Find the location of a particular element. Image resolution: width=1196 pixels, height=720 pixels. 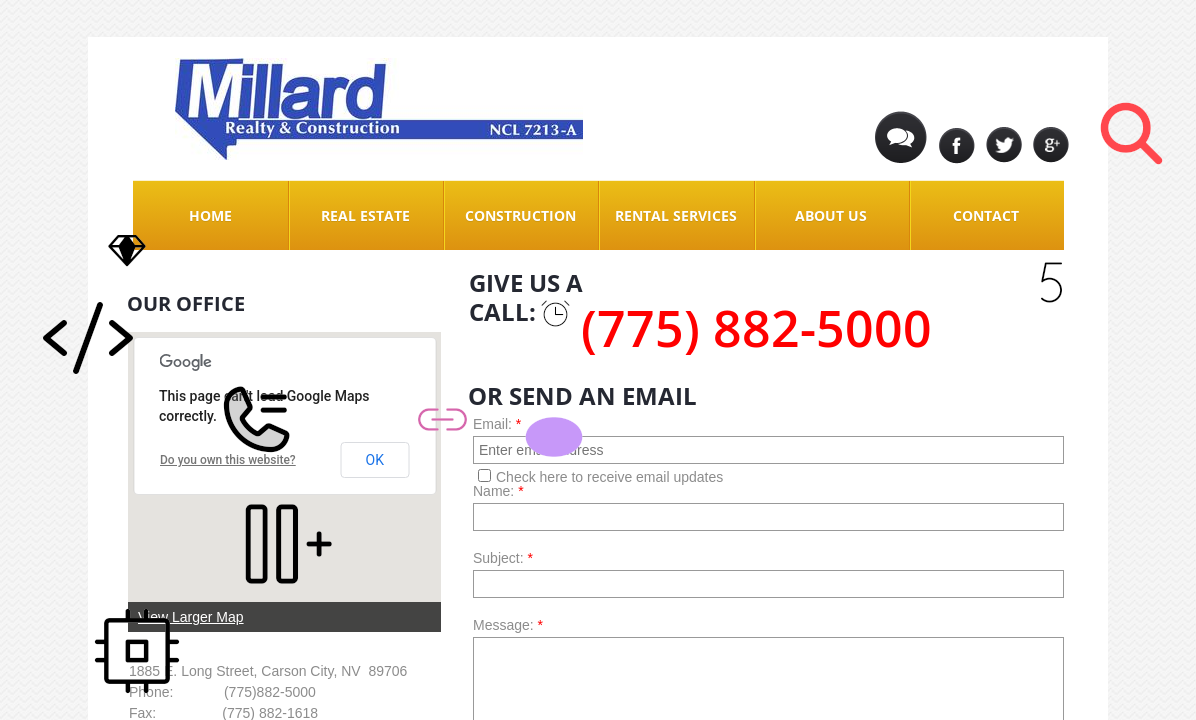

view system processor information is located at coordinates (137, 651).